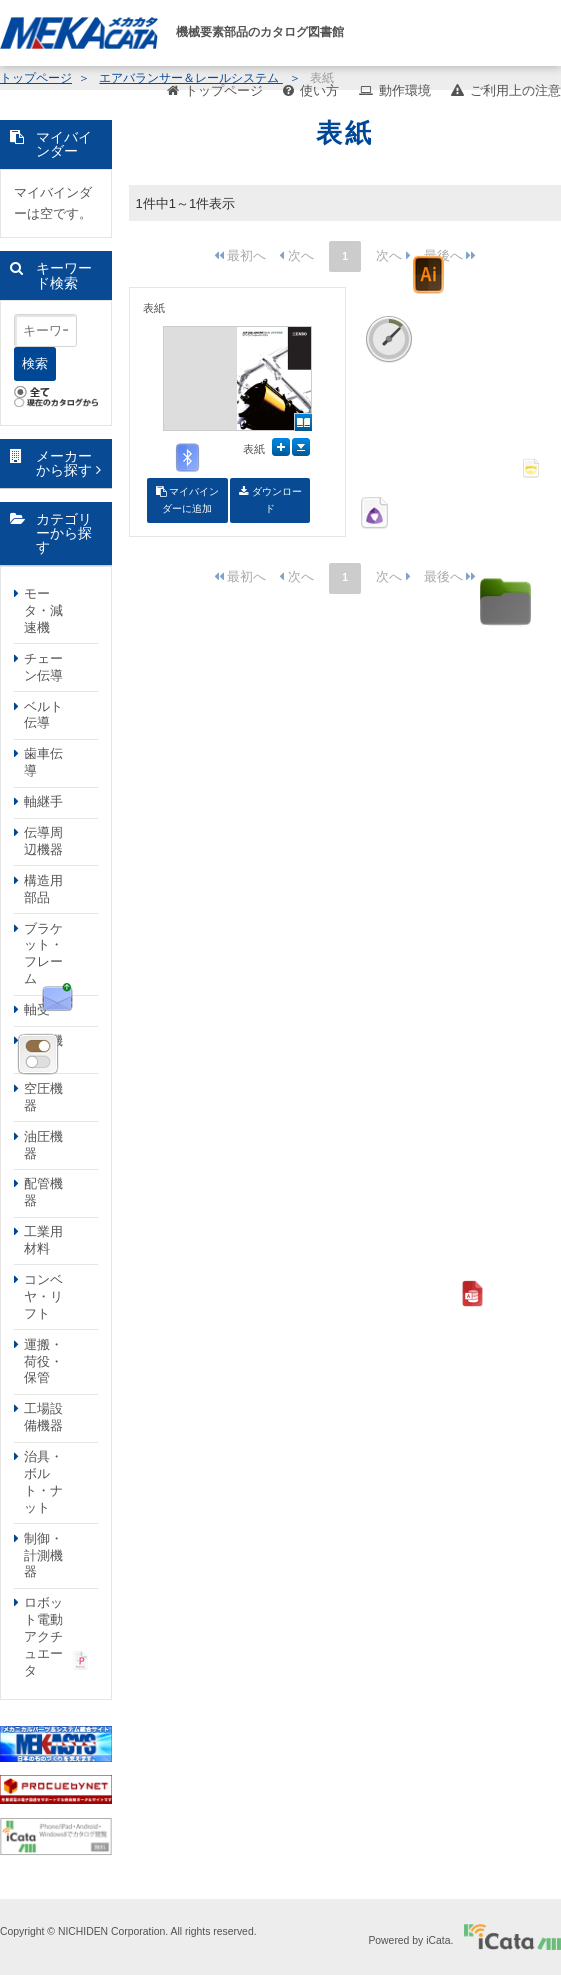 This screenshot has width=561, height=1975. What do you see at coordinates (374, 512) in the screenshot?
I see `a meson build system configuration file` at bounding box center [374, 512].